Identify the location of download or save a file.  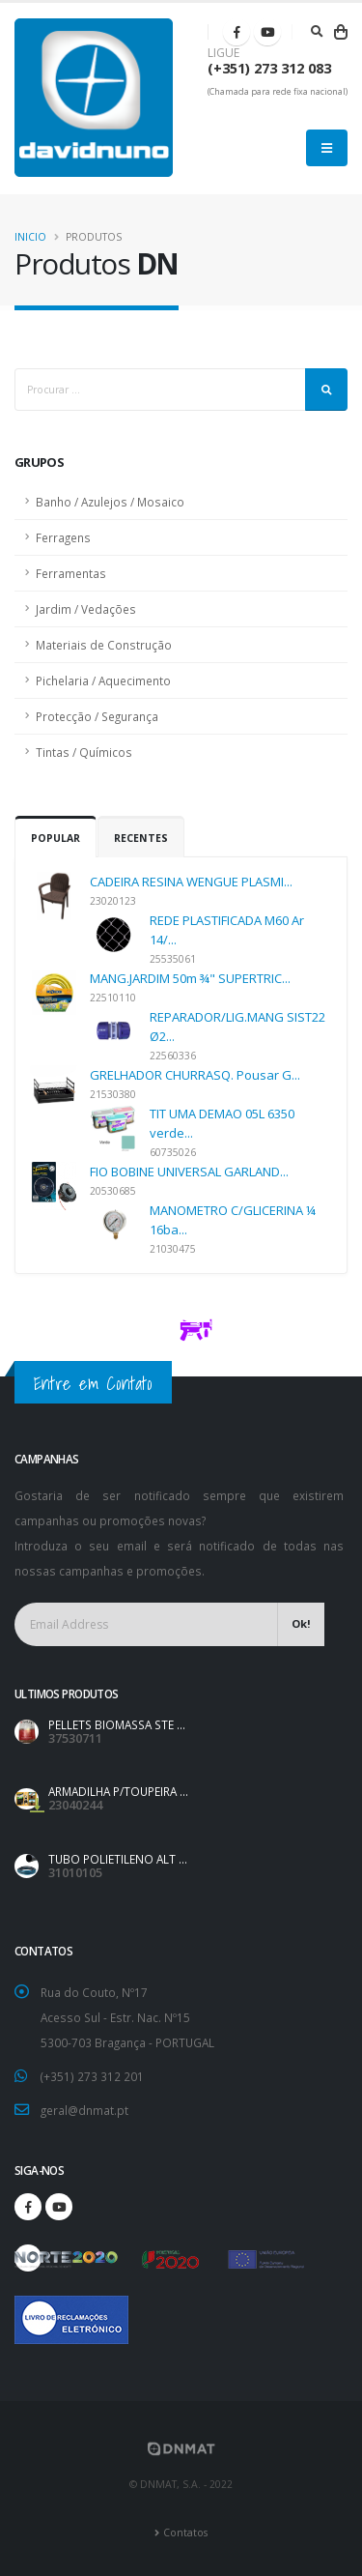
(37, 1805).